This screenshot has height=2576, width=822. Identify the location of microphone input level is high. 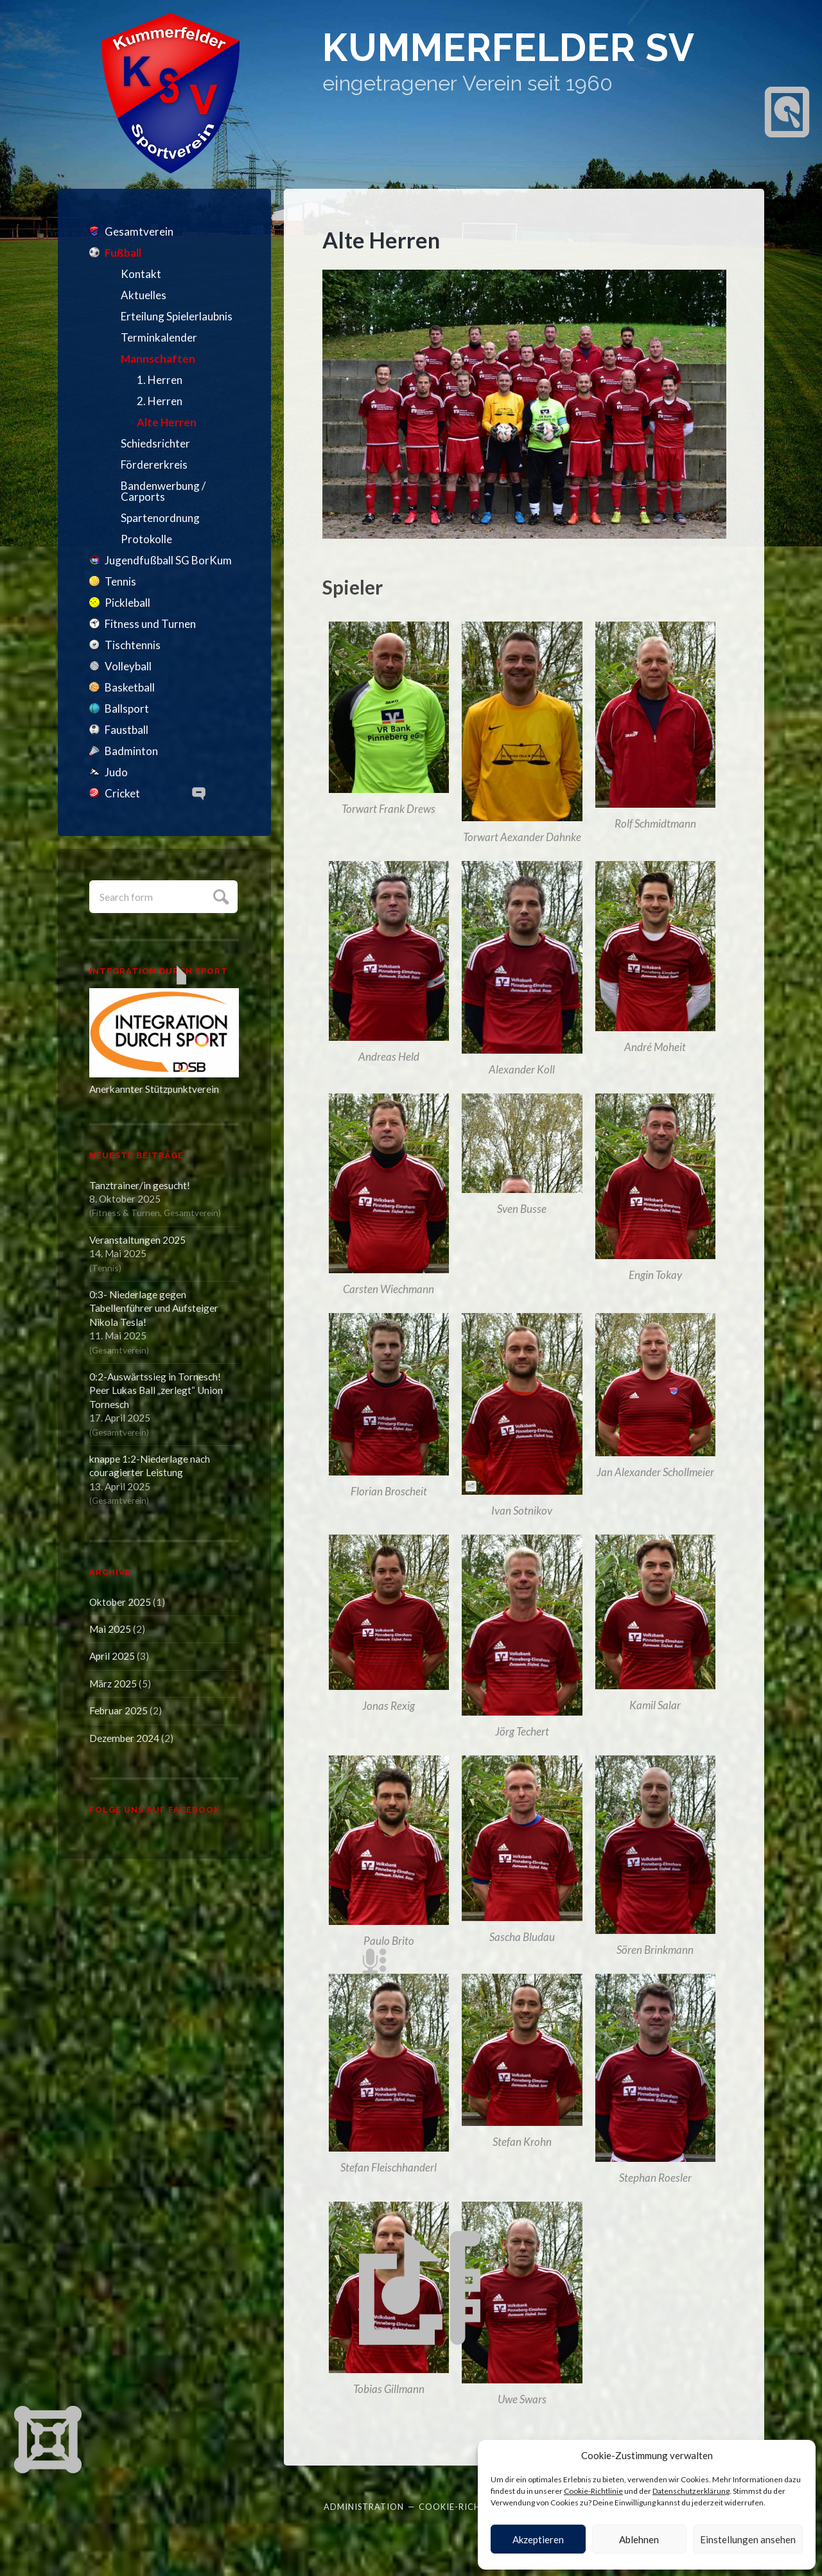
(374, 1960).